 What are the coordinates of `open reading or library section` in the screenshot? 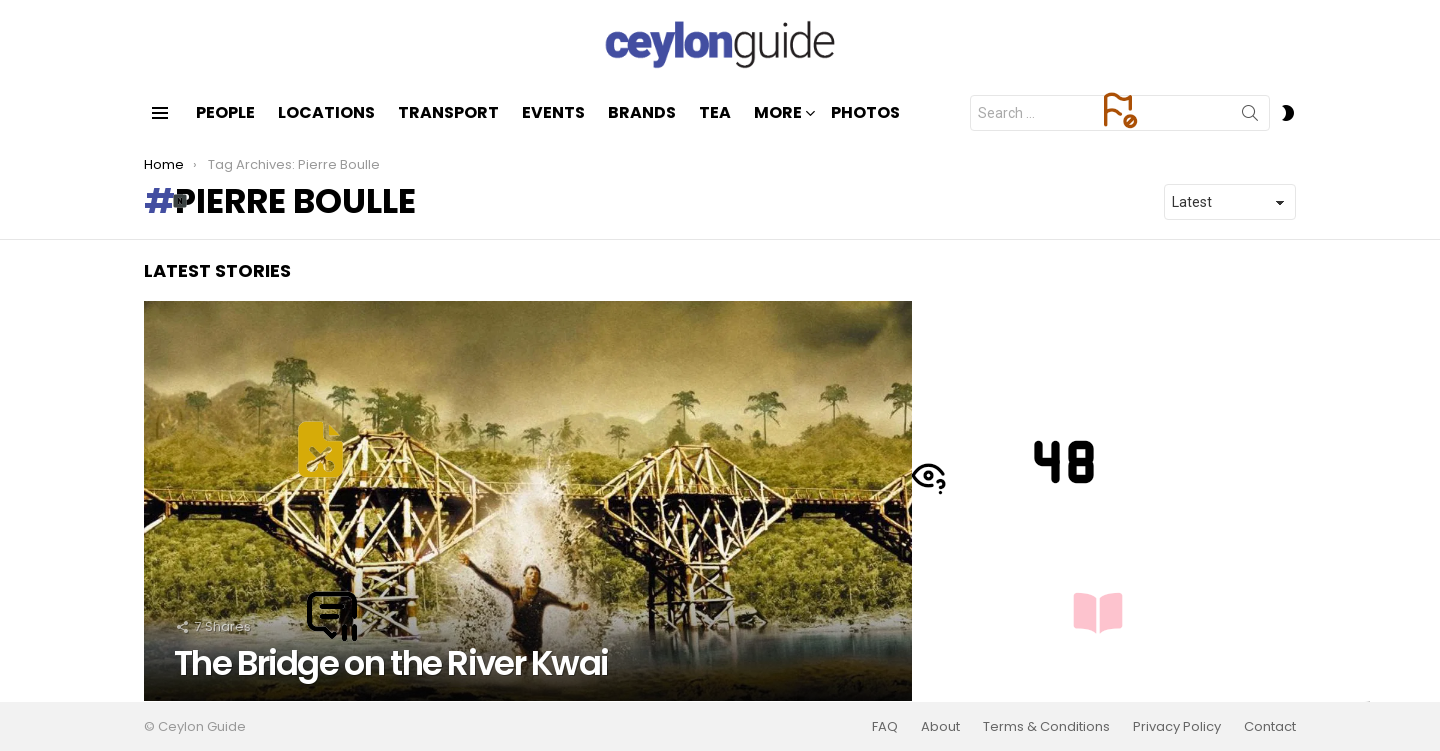 It's located at (1098, 614).